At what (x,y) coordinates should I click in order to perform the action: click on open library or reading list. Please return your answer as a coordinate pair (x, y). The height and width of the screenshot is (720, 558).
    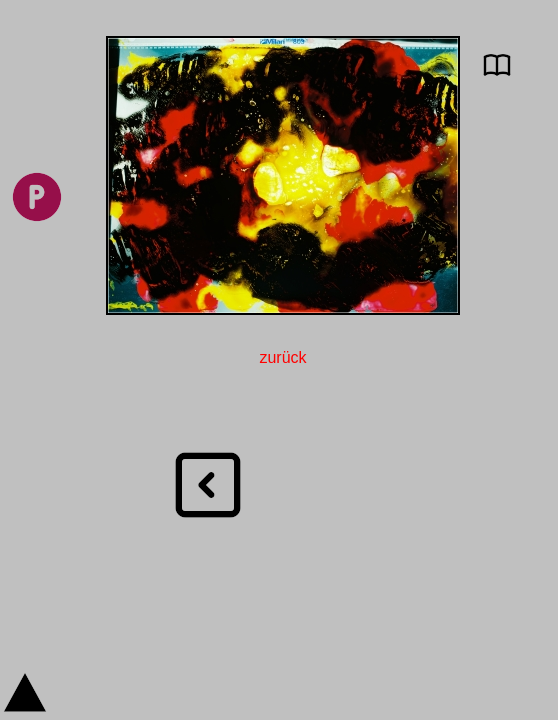
    Looking at the image, I should click on (497, 65).